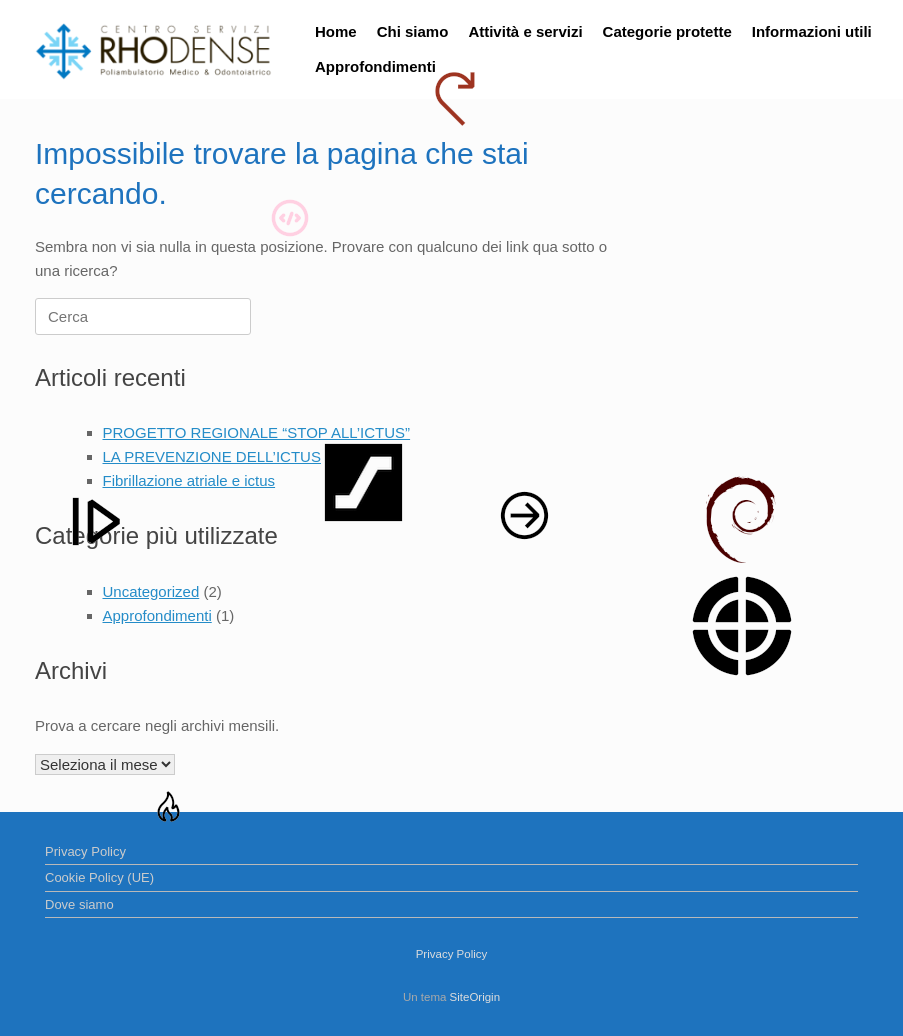 This screenshot has width=903, height=1036. Describe the element at coordinates (524, 515) in the screenshot. I see `proceed to the next step` at that location.